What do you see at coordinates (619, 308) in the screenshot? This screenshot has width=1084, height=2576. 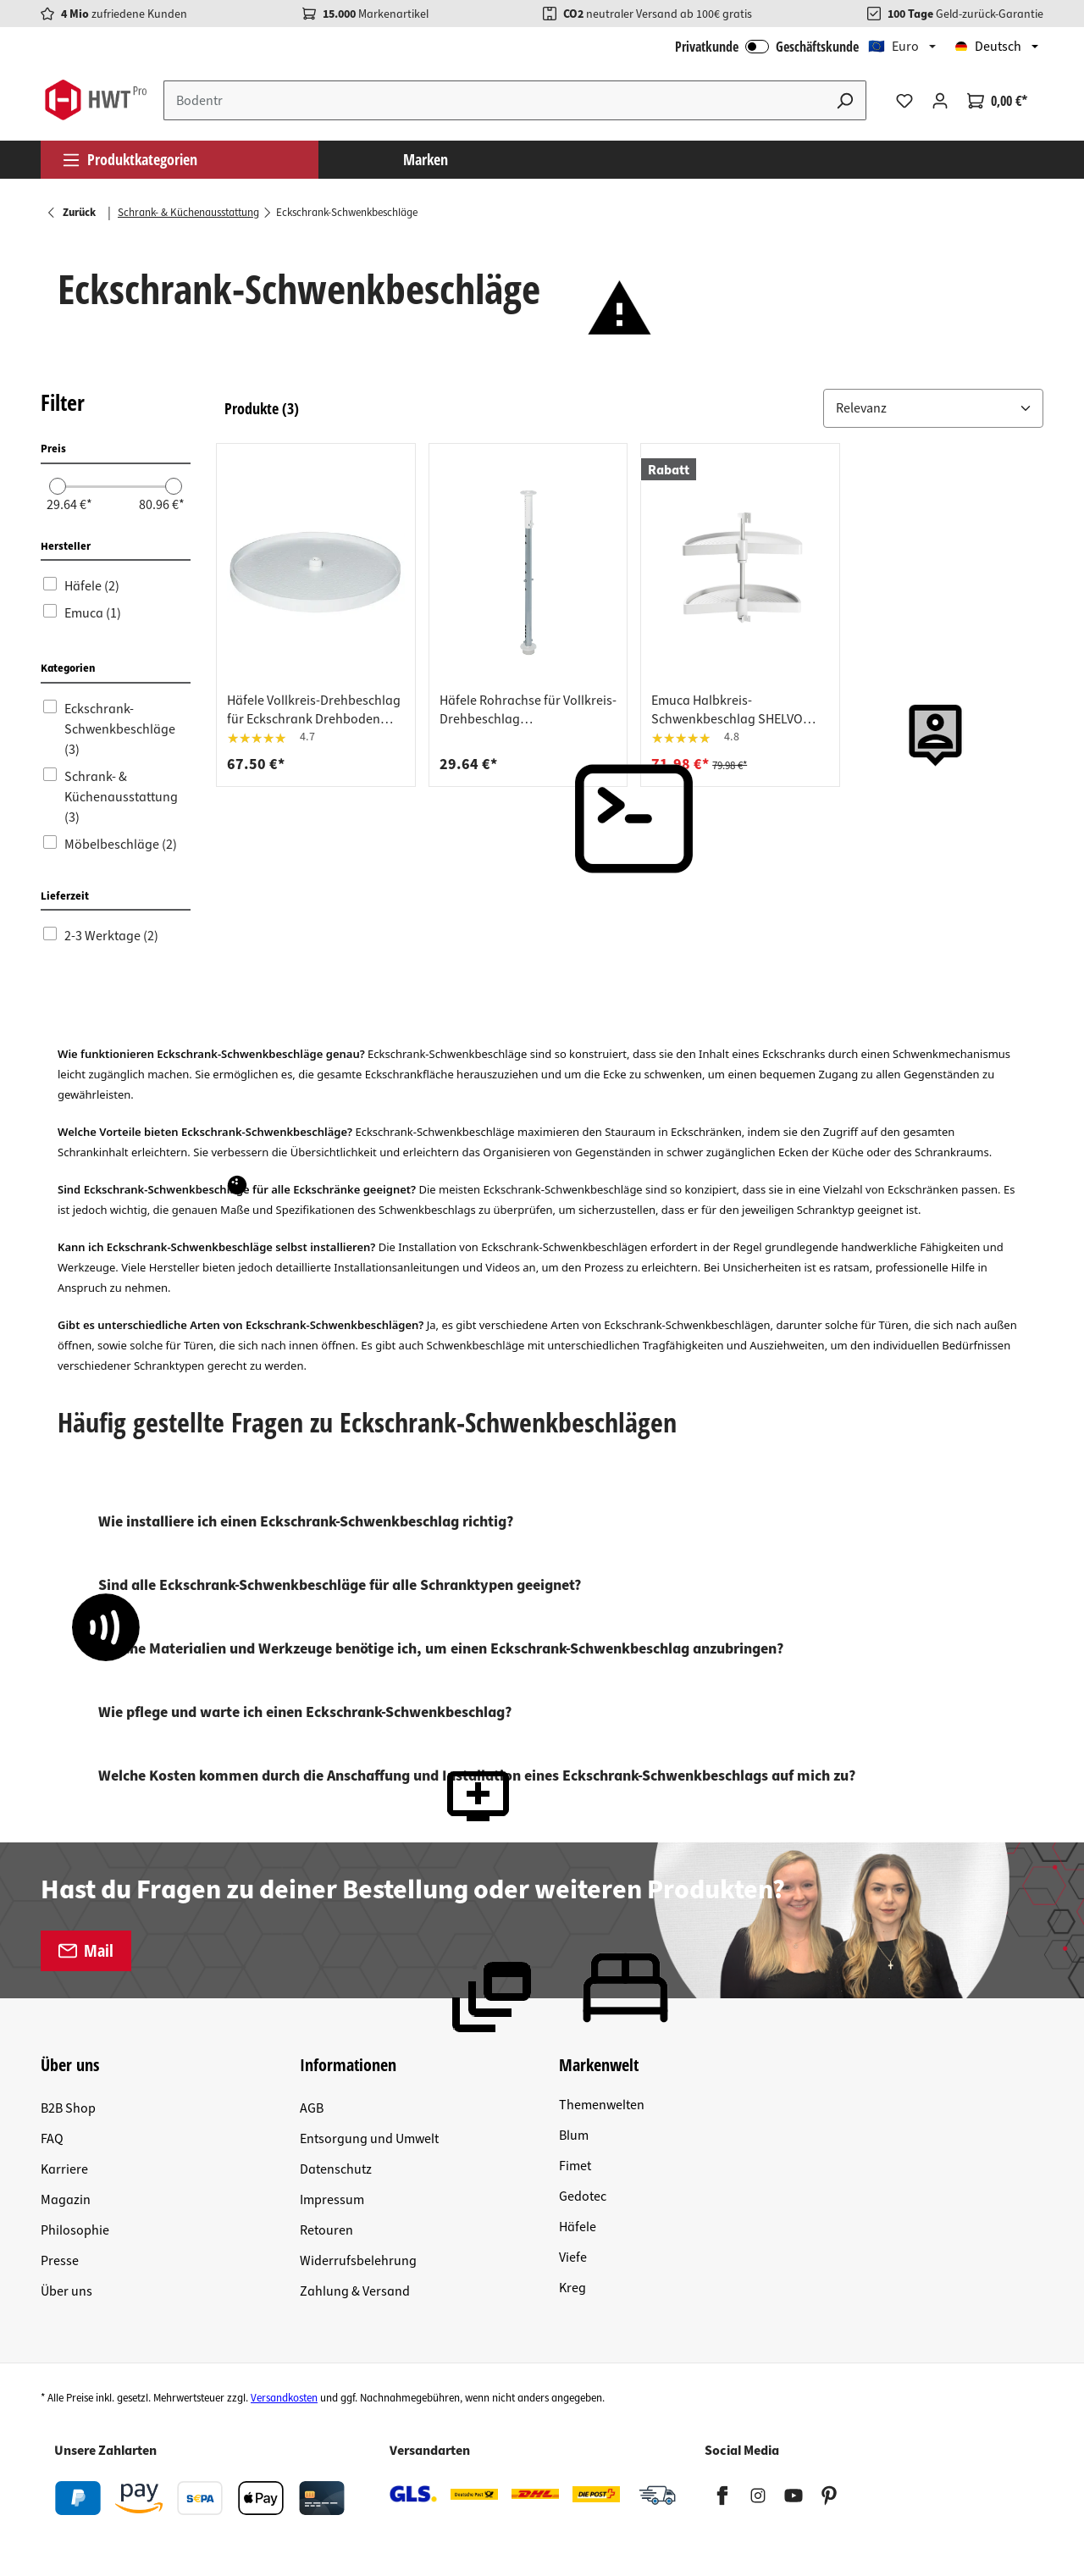 I see `indicates a warning or caution state` at bounding box center [619, 308].